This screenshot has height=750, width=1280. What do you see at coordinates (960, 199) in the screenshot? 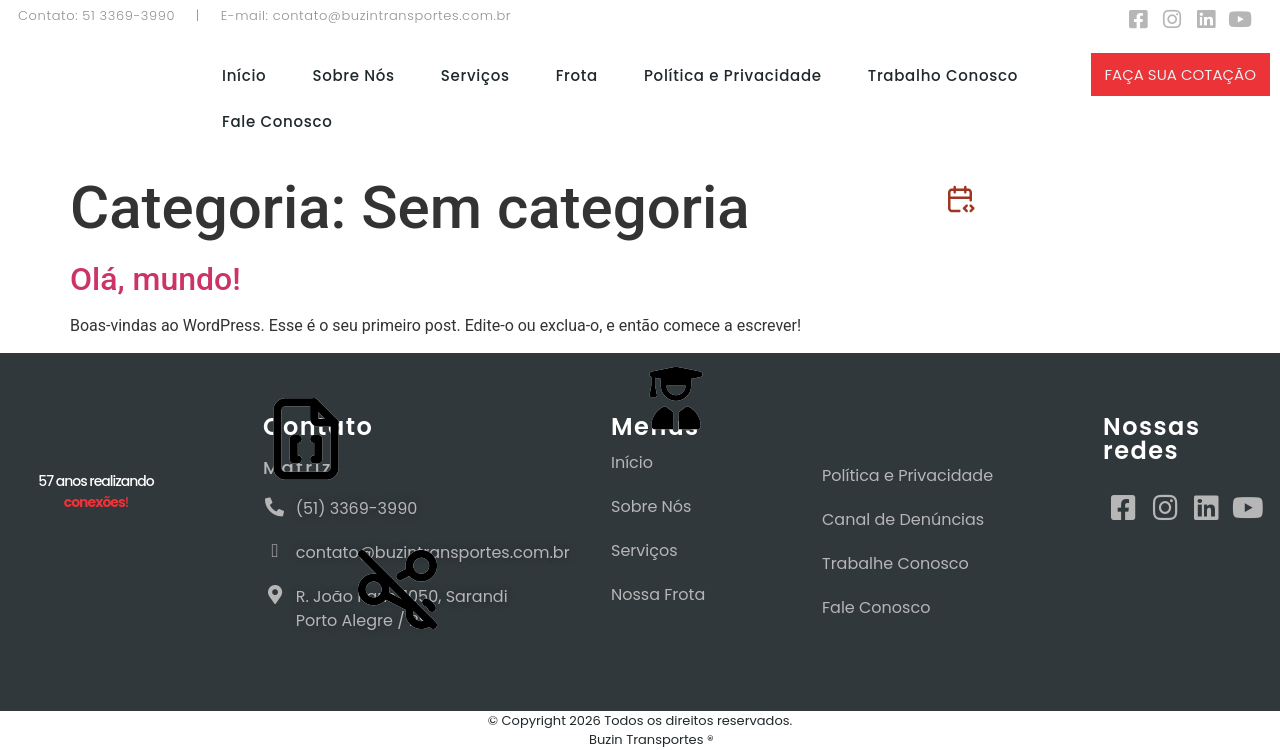
I see `view or manage scheduled code deployments` at bounding box center [960, 199].